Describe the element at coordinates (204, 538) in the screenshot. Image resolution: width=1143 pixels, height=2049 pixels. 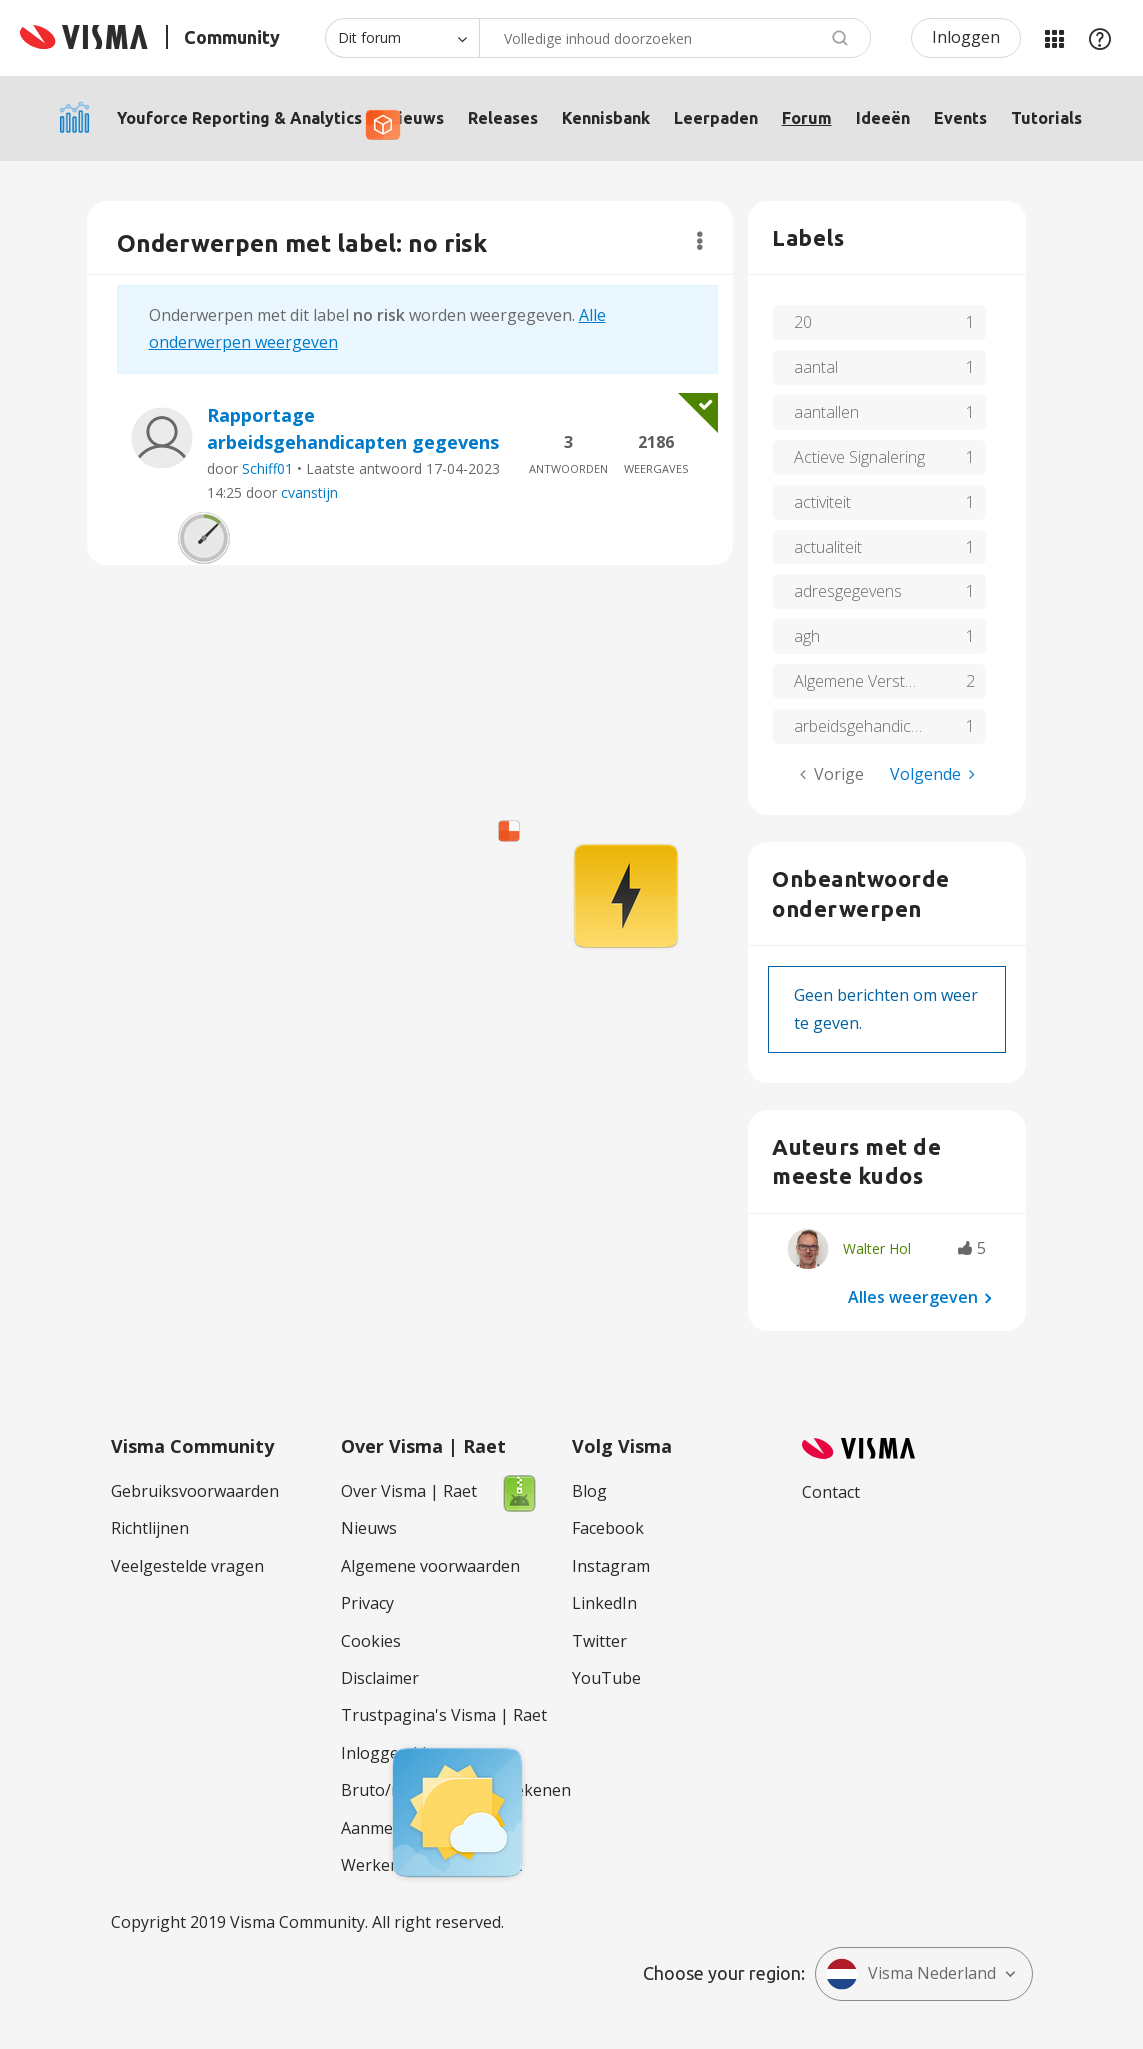
I see `open sysprof system profiler application` at that location.